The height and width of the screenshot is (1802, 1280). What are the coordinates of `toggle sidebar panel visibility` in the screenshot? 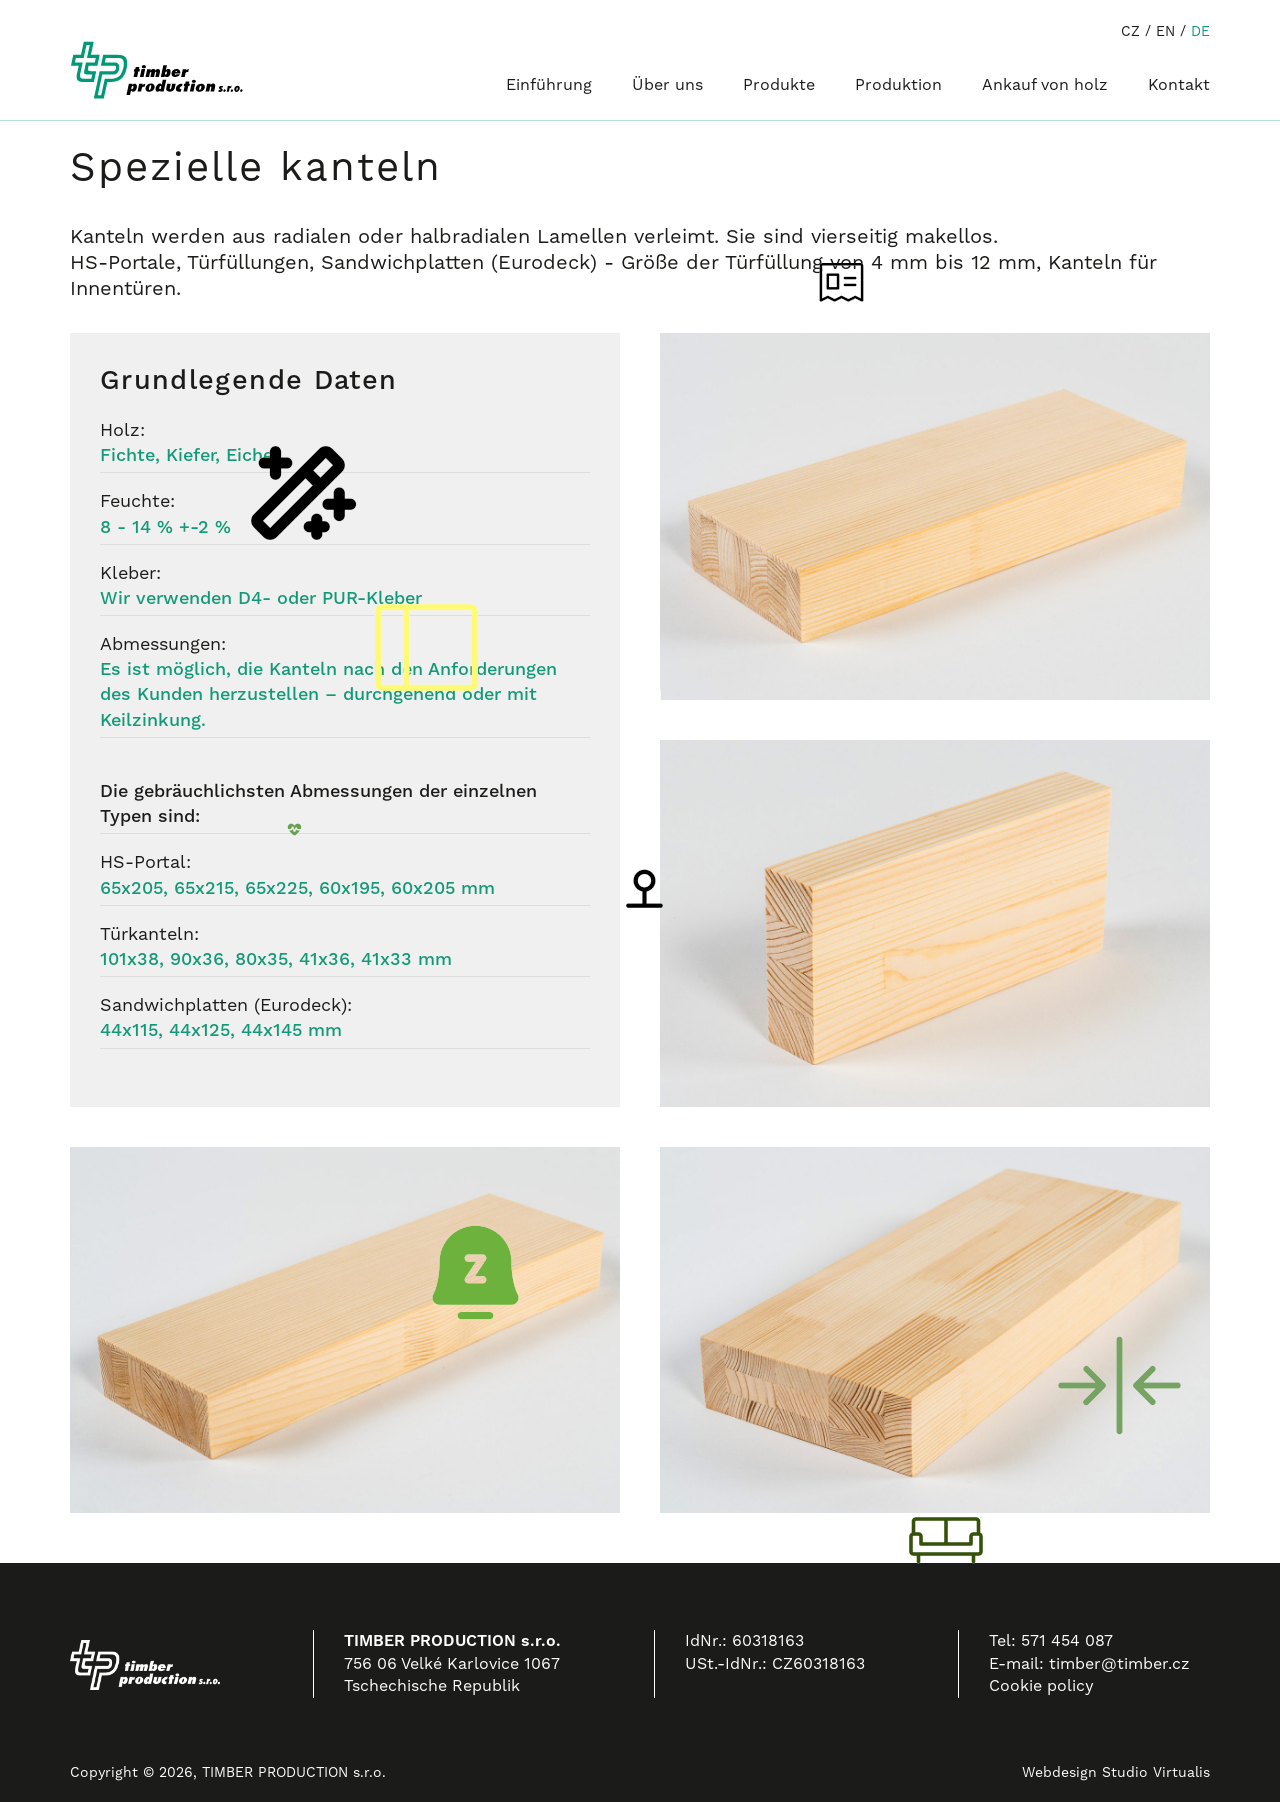 It's located at (426, 647).